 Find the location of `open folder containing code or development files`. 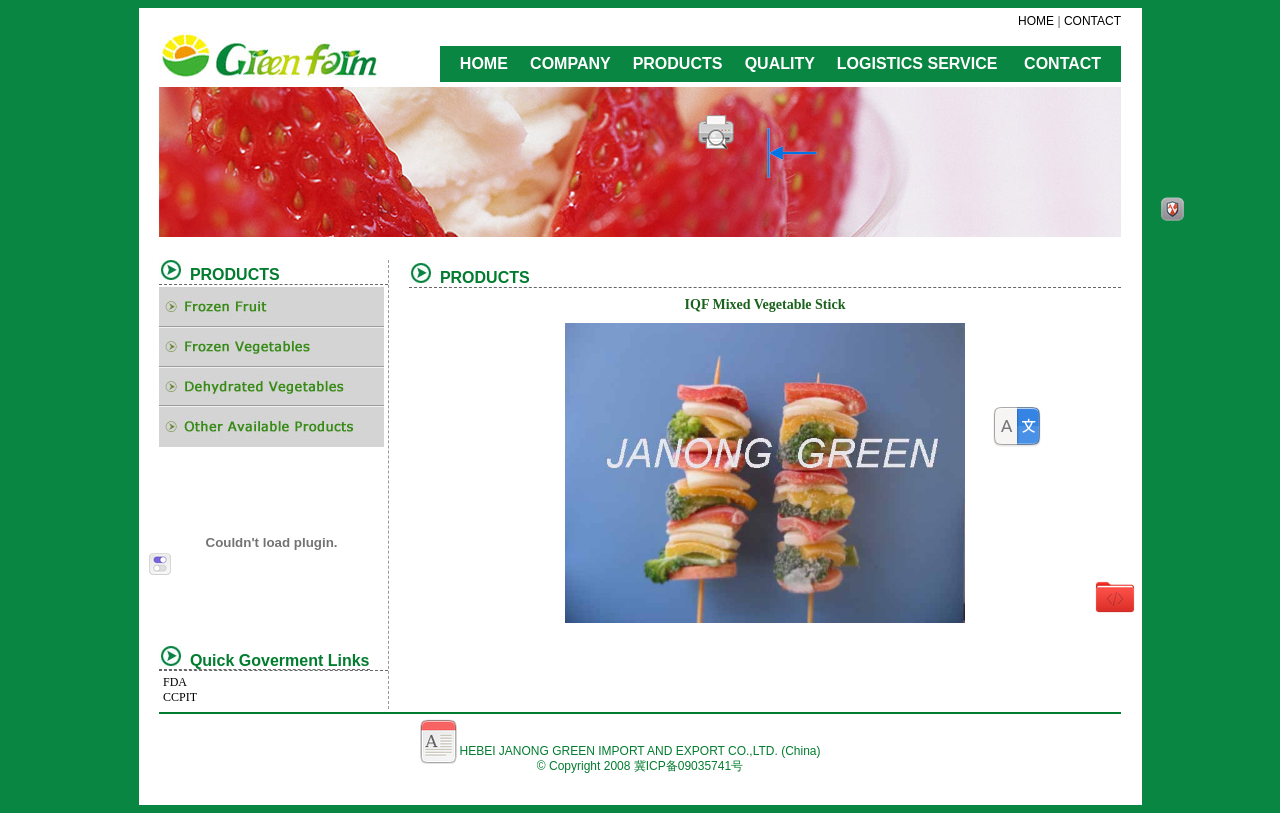

open folder containing code or development files is located at coordinates (1115, 597).